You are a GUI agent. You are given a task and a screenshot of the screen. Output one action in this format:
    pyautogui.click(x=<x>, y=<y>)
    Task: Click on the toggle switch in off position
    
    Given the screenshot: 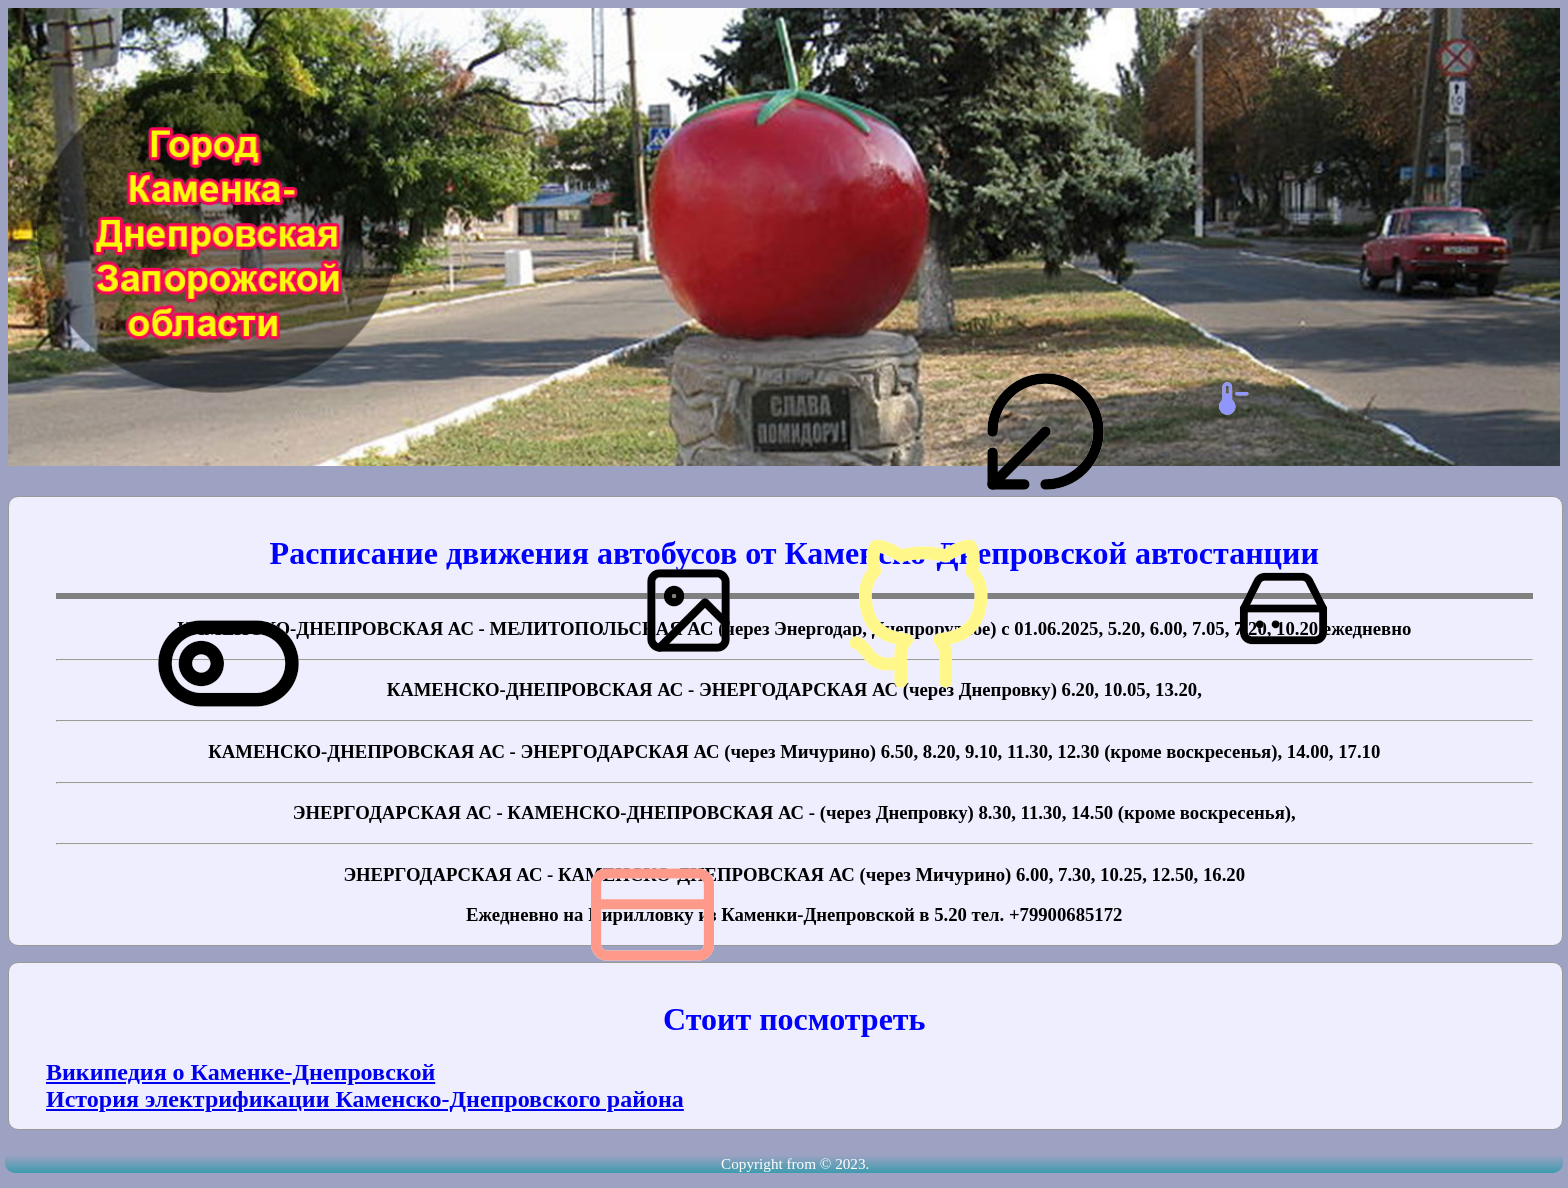 What is the action you would take?
    pyautogui.click(x=228, y=663)
    